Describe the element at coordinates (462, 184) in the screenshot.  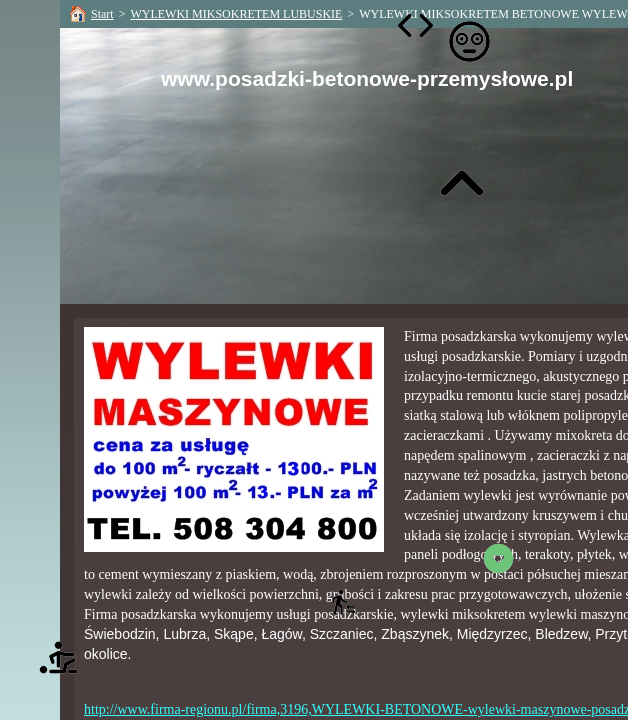
I see `collapse an expanded section` at that location.